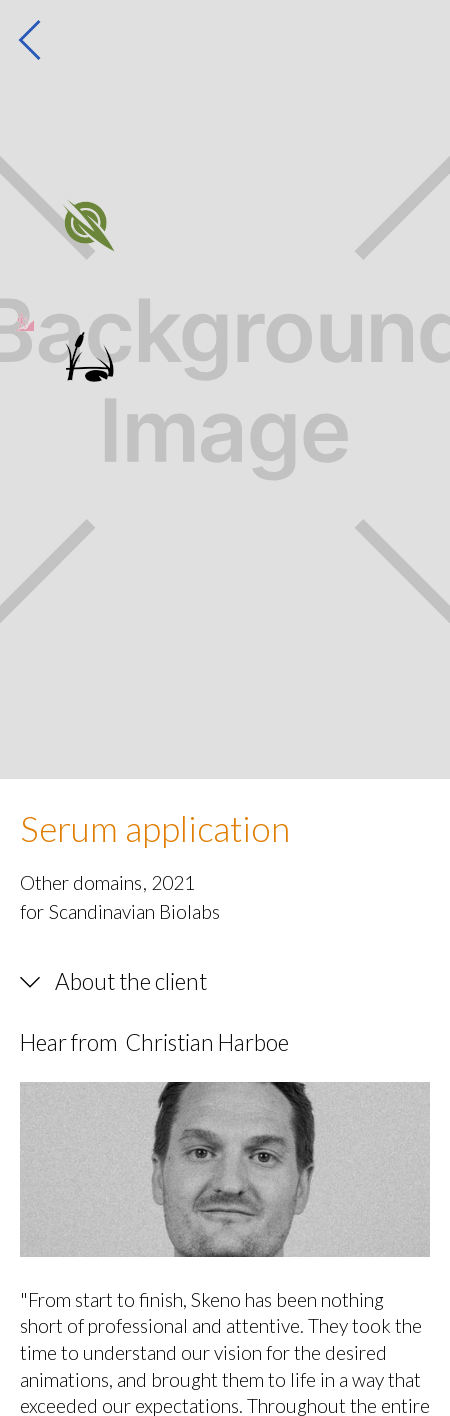  What do you see at coordinates (89, 356) in the screenshot?
I see `indicates swamp or wetland terrain type` at bounding box center [89, 356].